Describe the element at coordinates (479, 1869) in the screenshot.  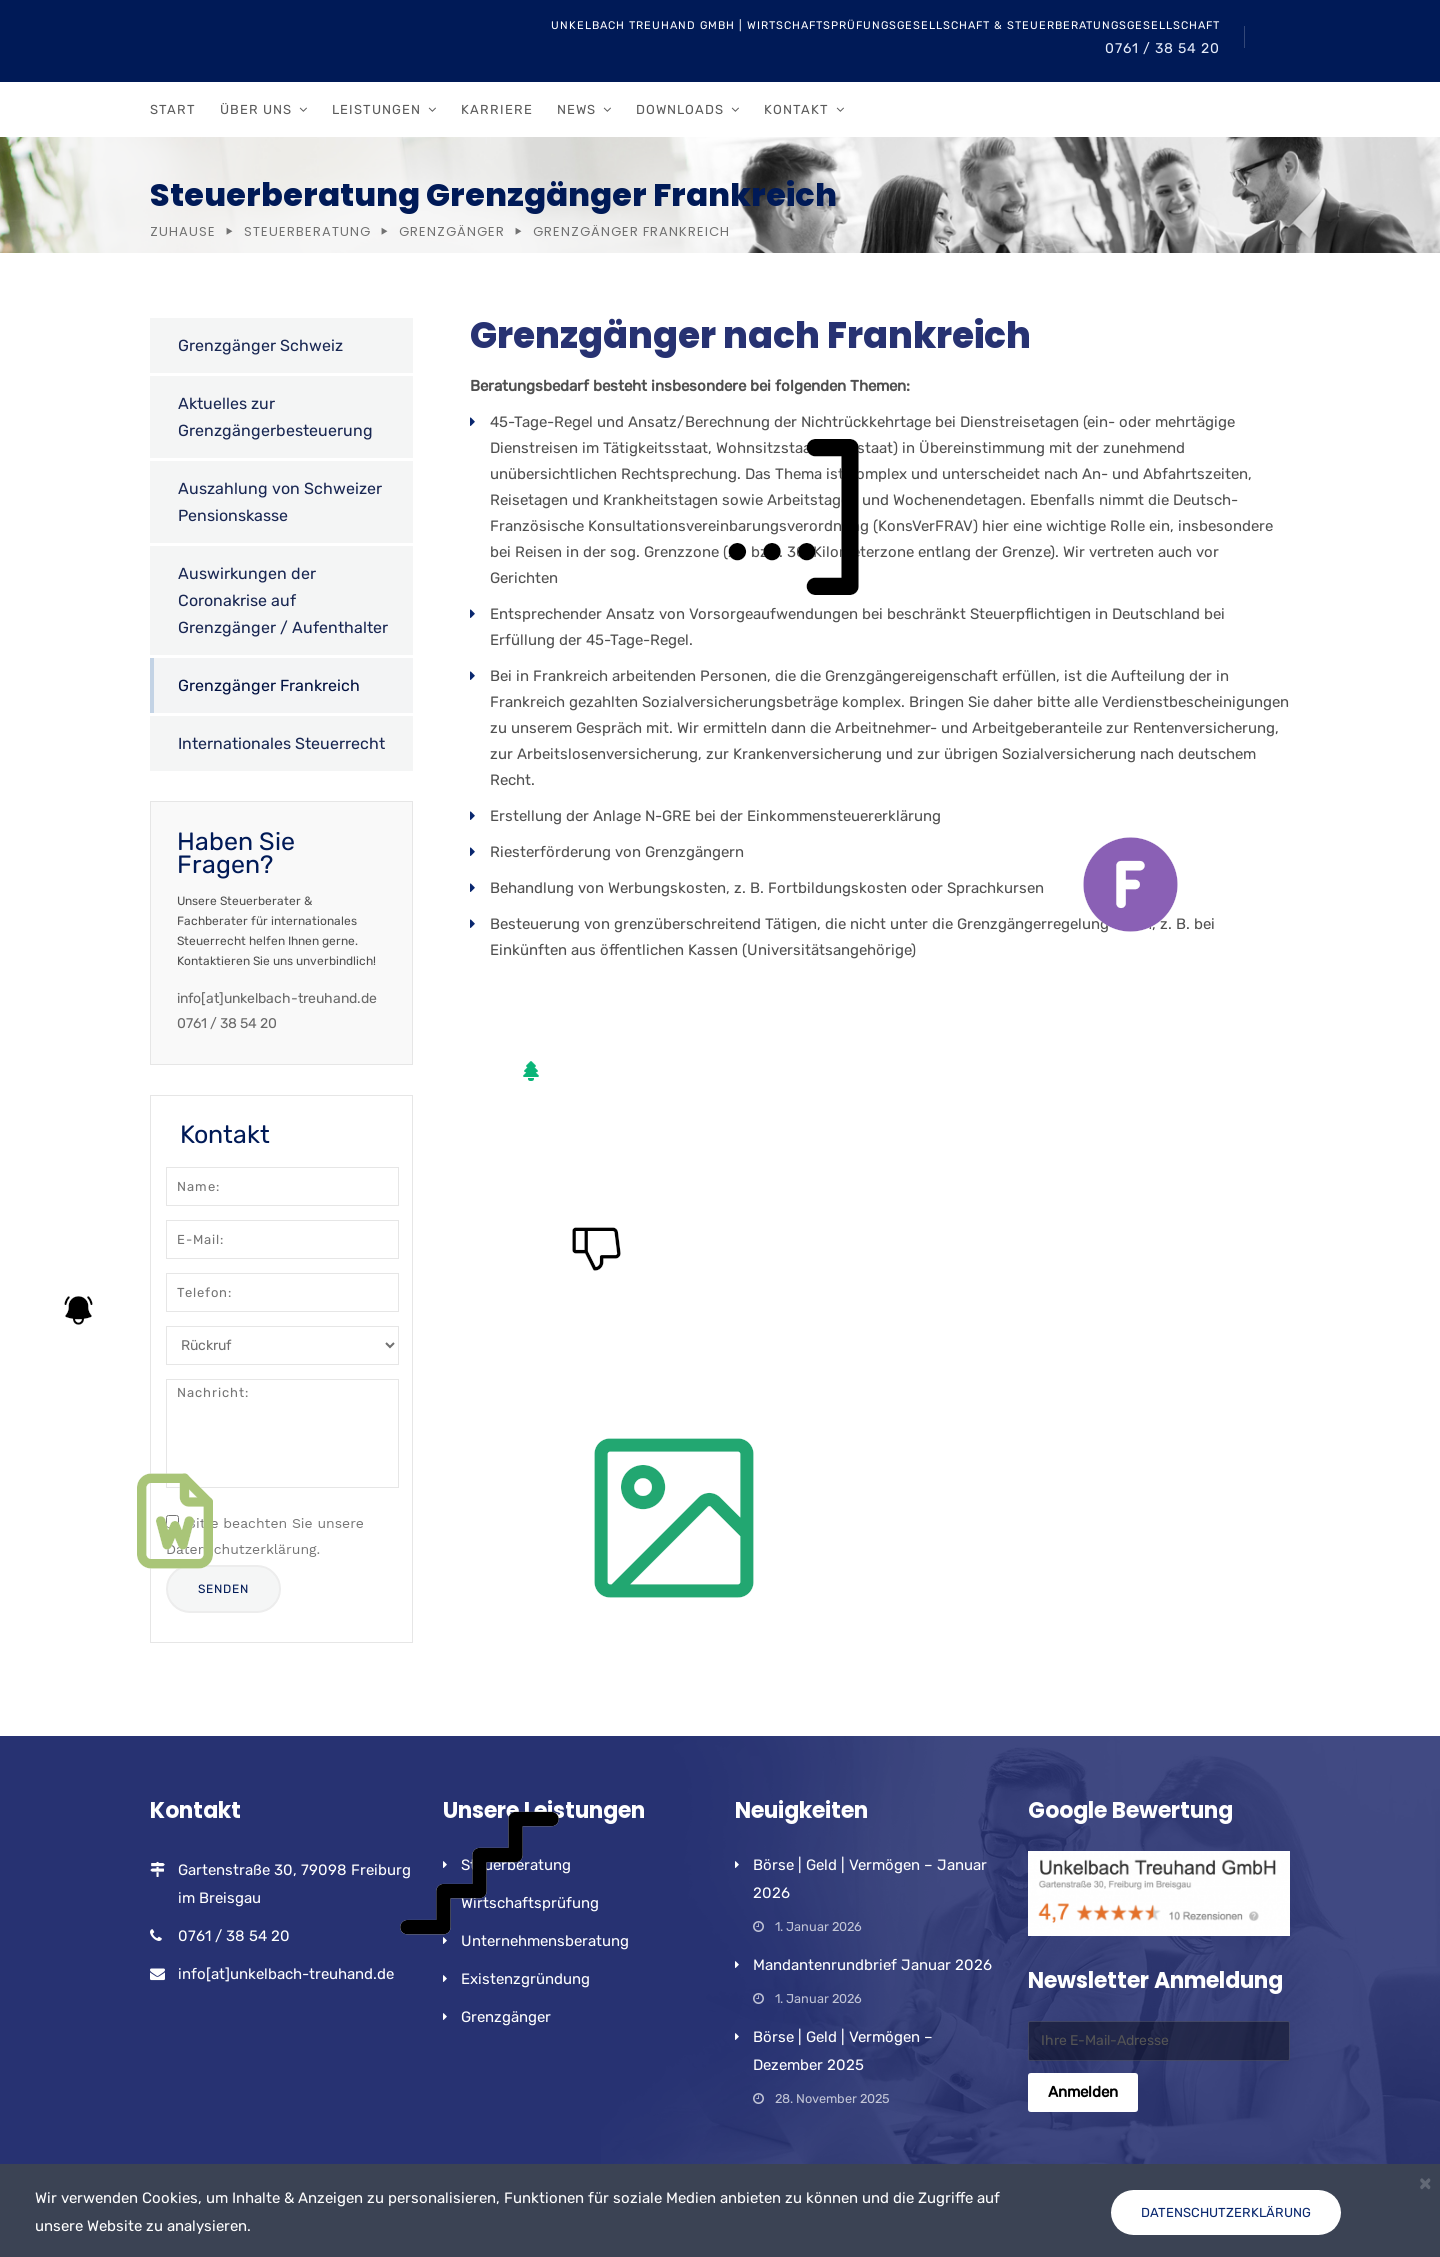
I see `indicates stairs or stairway access` at that location.